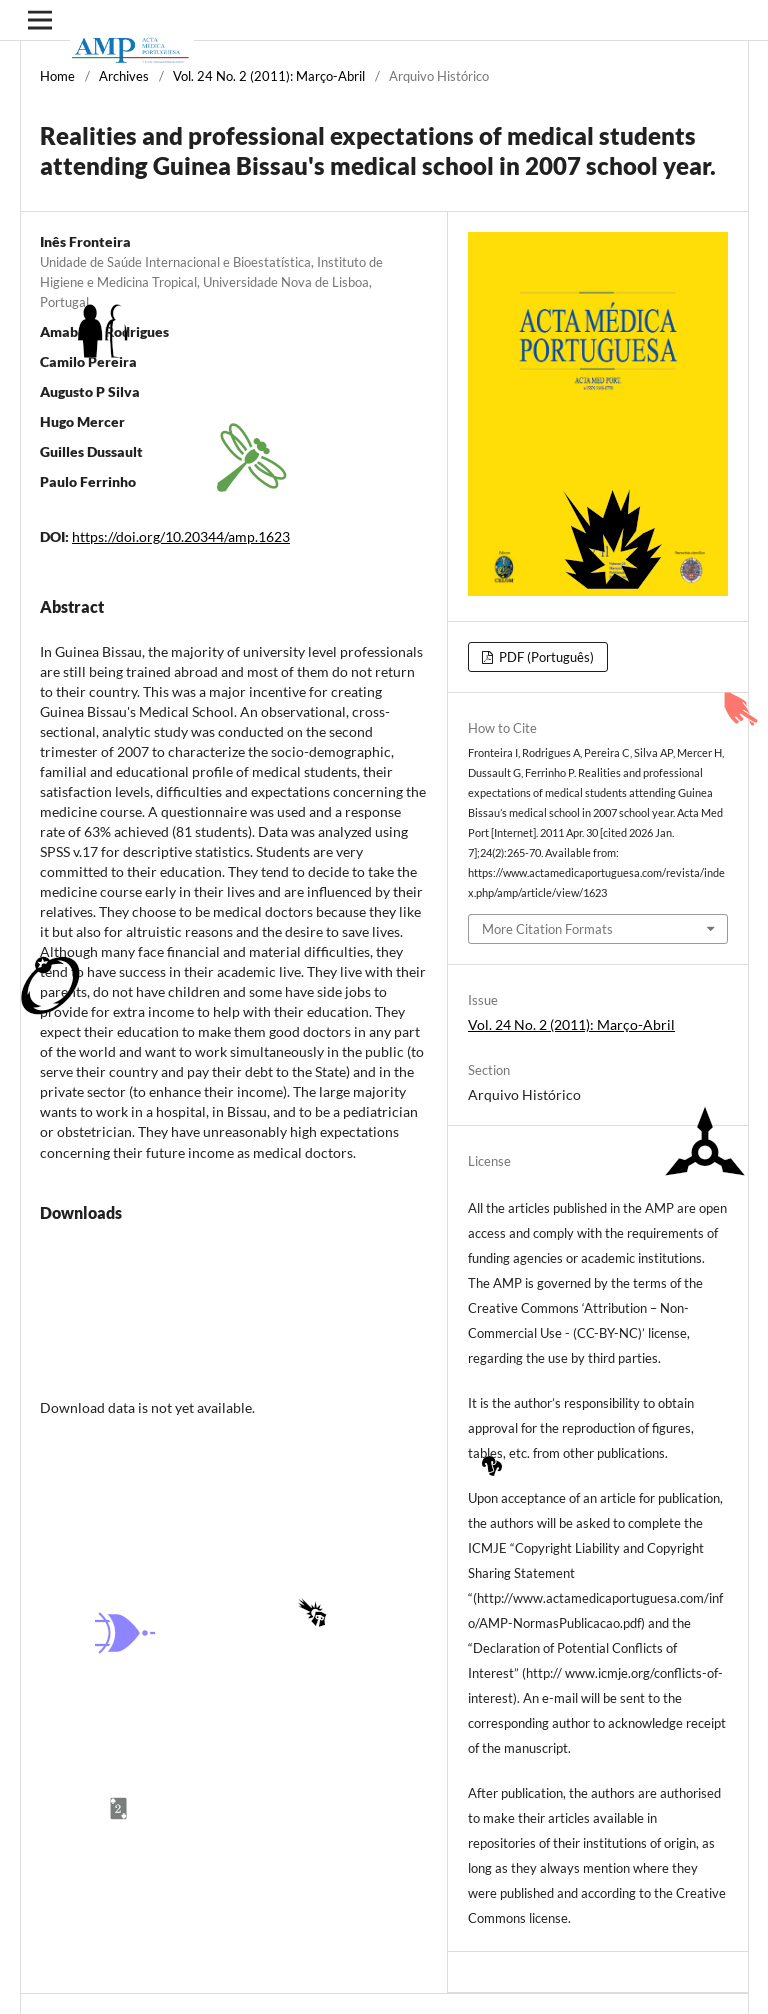 The image size is (768, 2014). What do you see at coordinates (741, 709) in the screenshot?
I see `indicates hoping for luck or a positive outcome` at bounding box center [741, 709].